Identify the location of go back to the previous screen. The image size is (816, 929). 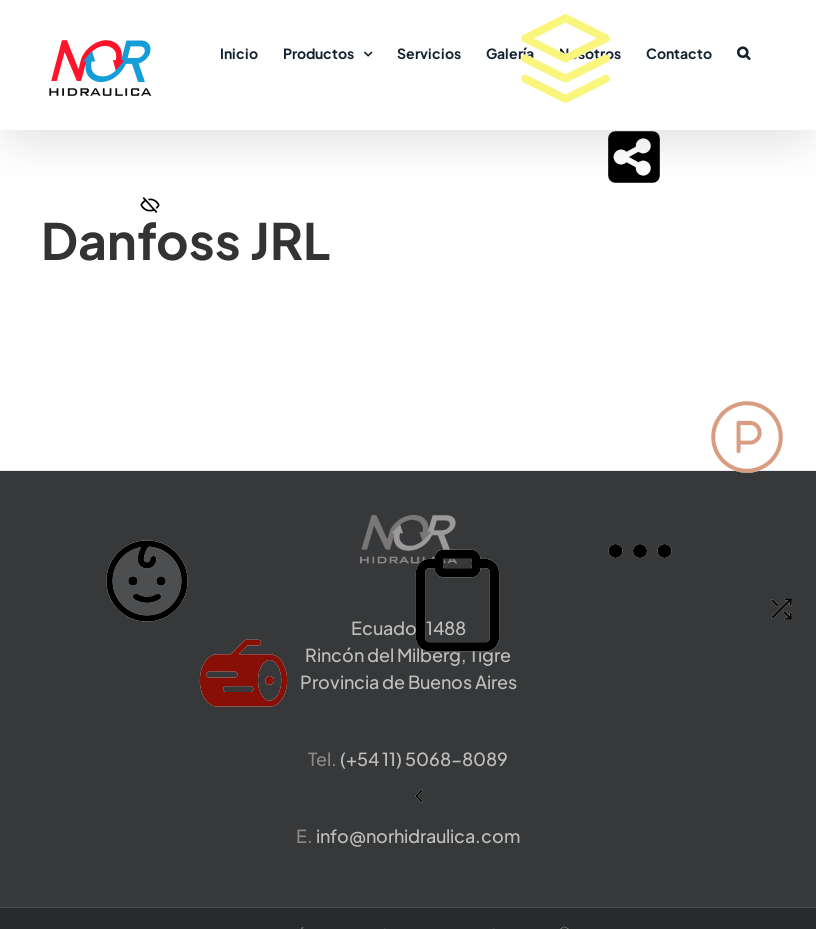
(419, 796).